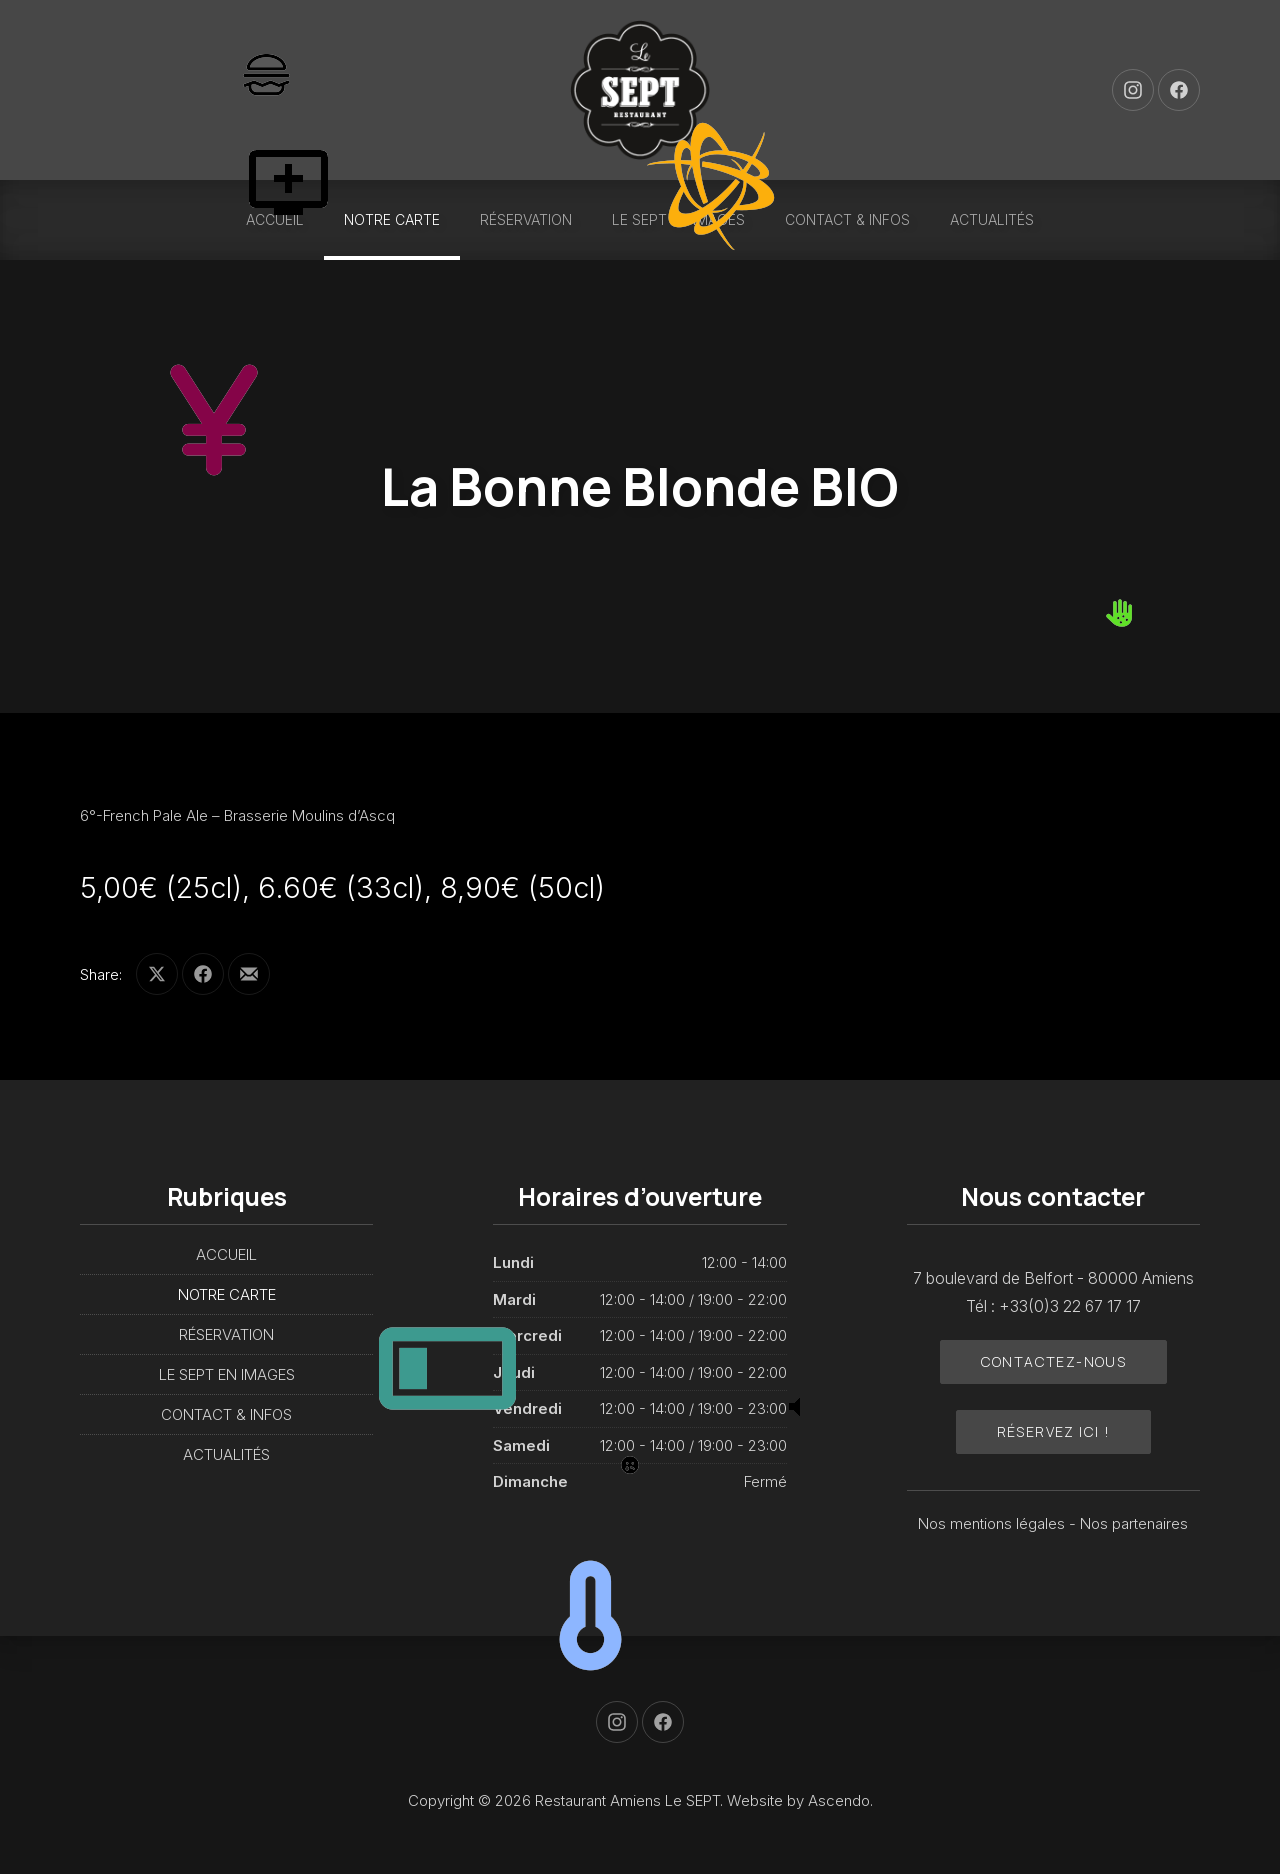 This screenshot has height=1874, width=1280. Describe the element at coordinates (590, 1615) in the screenshot. I see `indicates maximum temperature level` at that location.